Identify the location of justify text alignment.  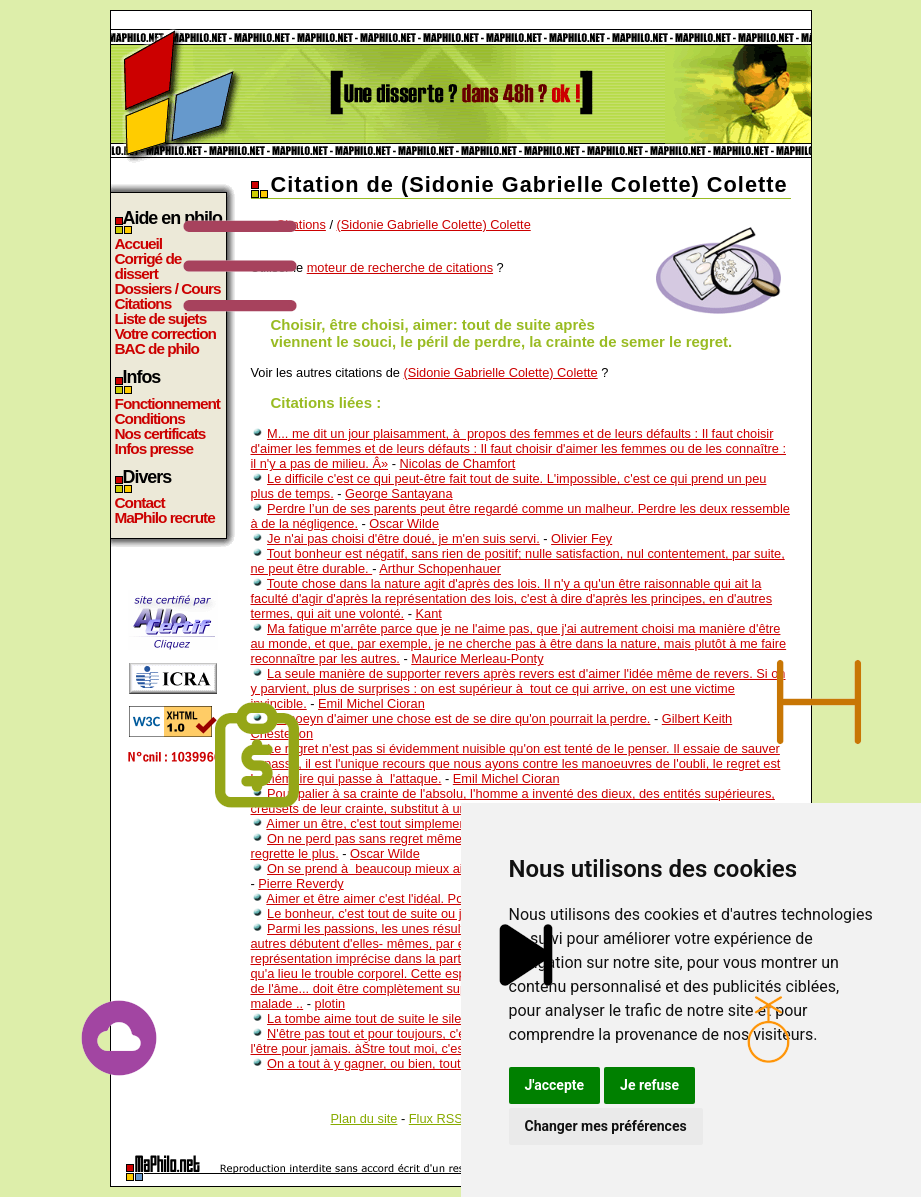
(240, 266).